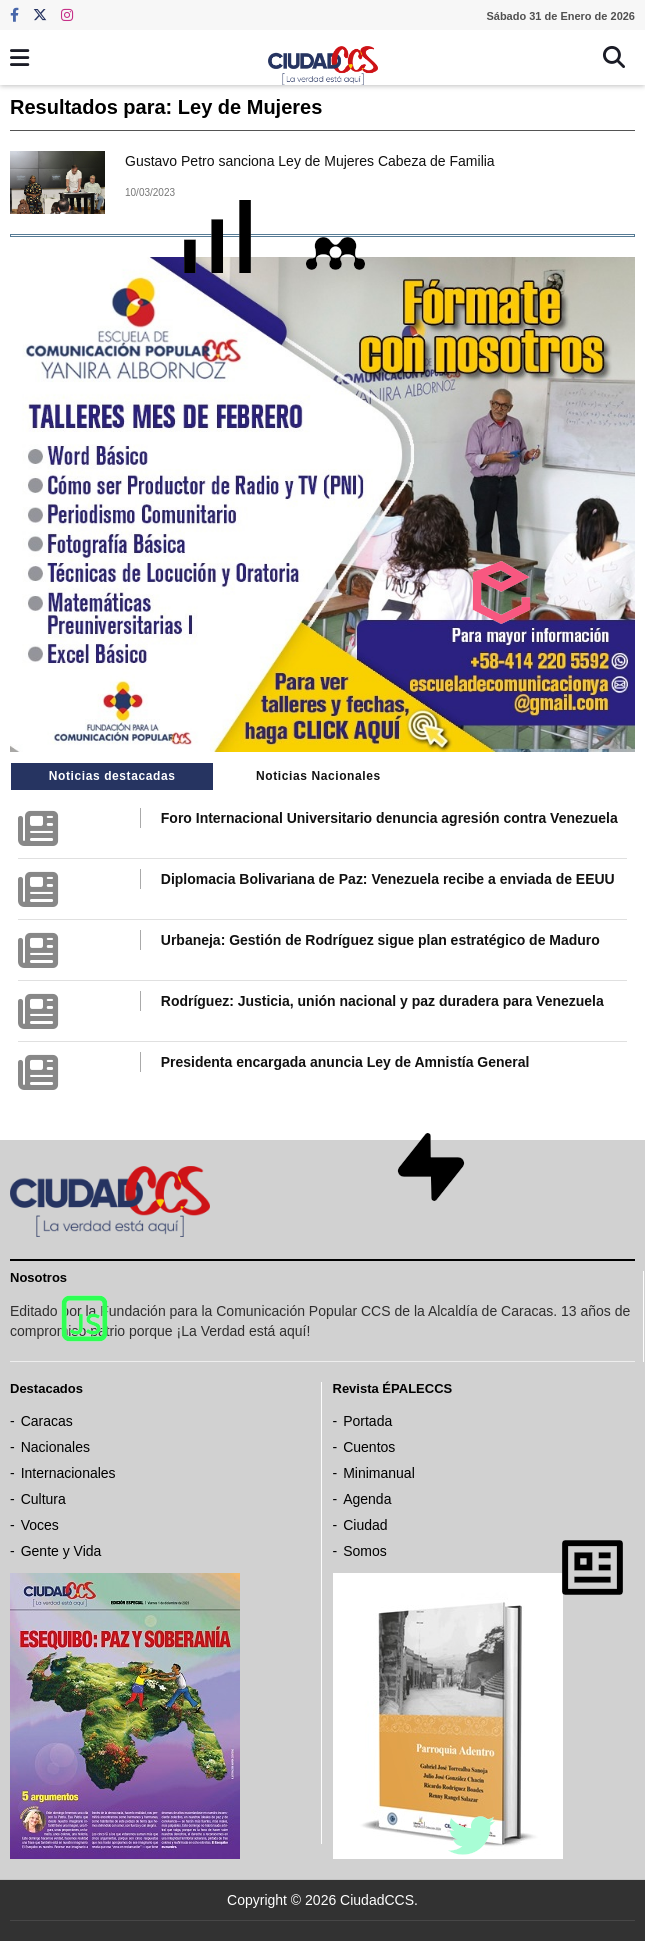 Image resolution: width=645 pixels, height=1941 pixels. Describe the element at coordinates (471, 1835) in the screenshot. I see `share to twitter` at that location.